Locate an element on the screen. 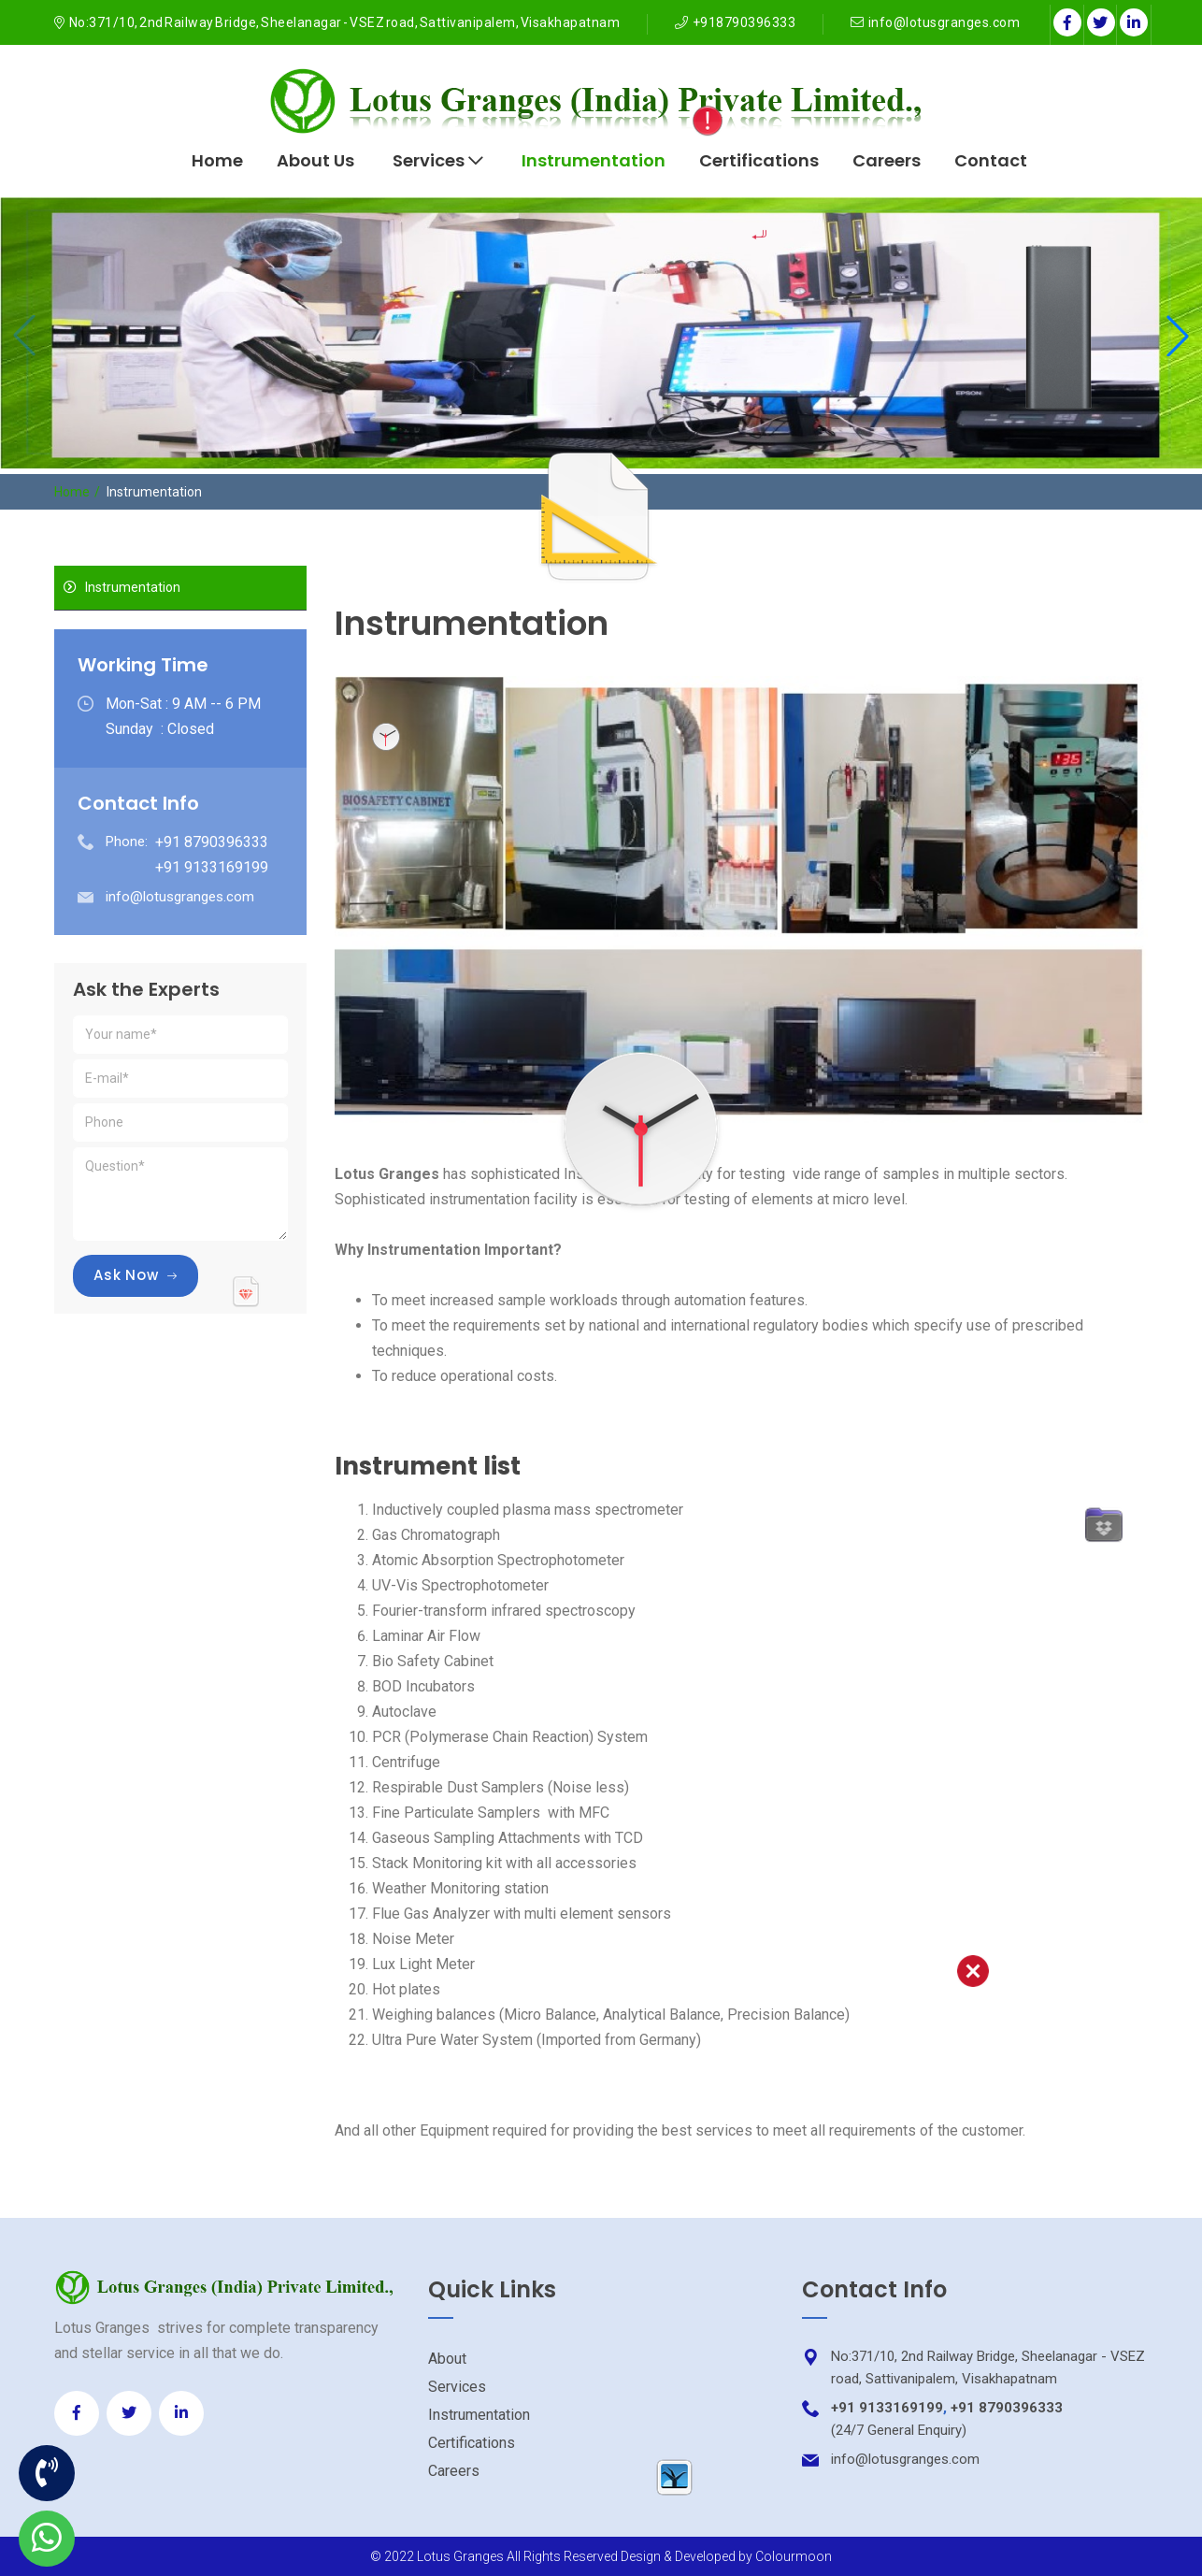 Image resolution: width=1202 pixels, height=2576 pixels. indicates a warning or important alert is located at coordinates (708, 121).